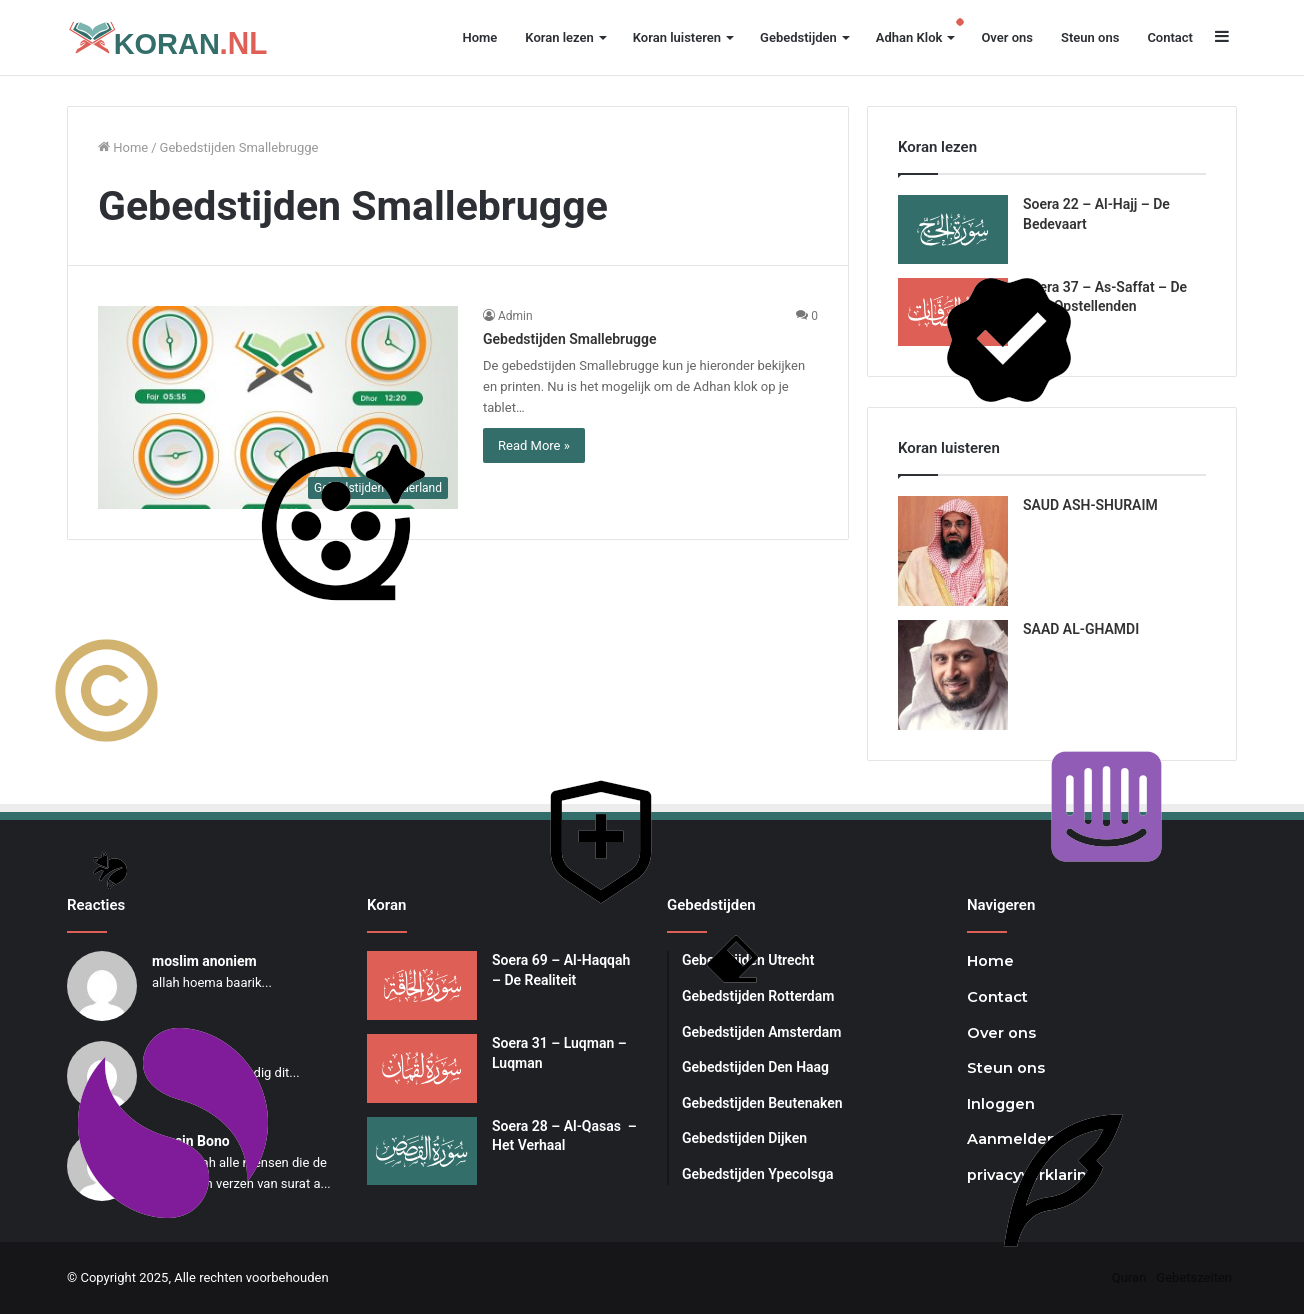  Describe the element at coordinates (1009, 340) in the screenshot. I see `indicates a verified account or profile` at that location.